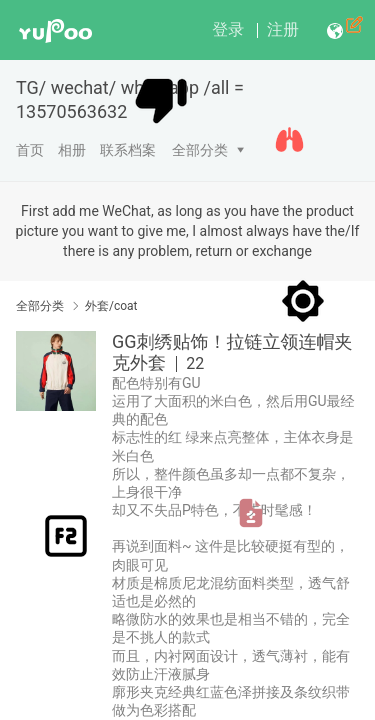 This screenshot has height=720, width=375. I want to click on toggle F2 function key shortcut, so click(66, 536).